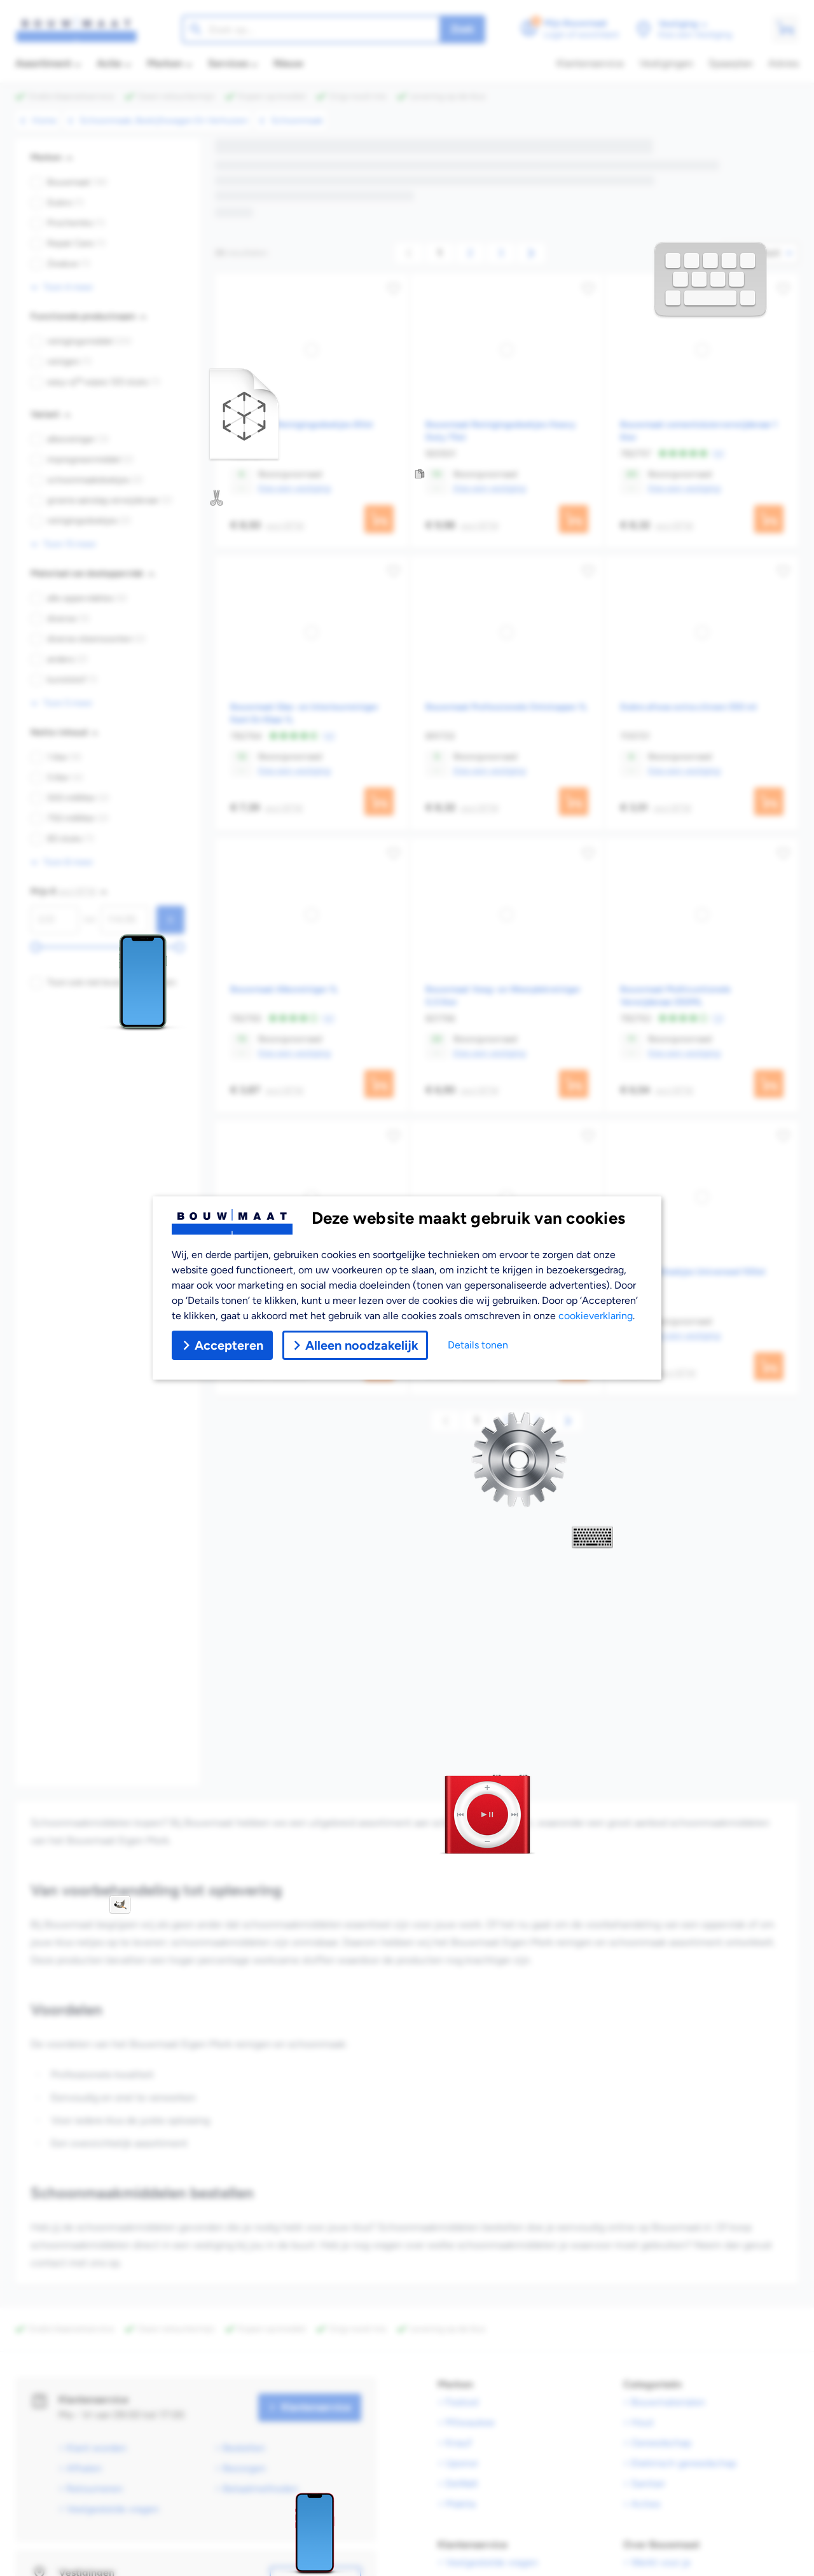  What do you see at coordinates (216, 497) in the screenshot?
I see `cut selected content to clipboard` at bounding box center [216, 497].